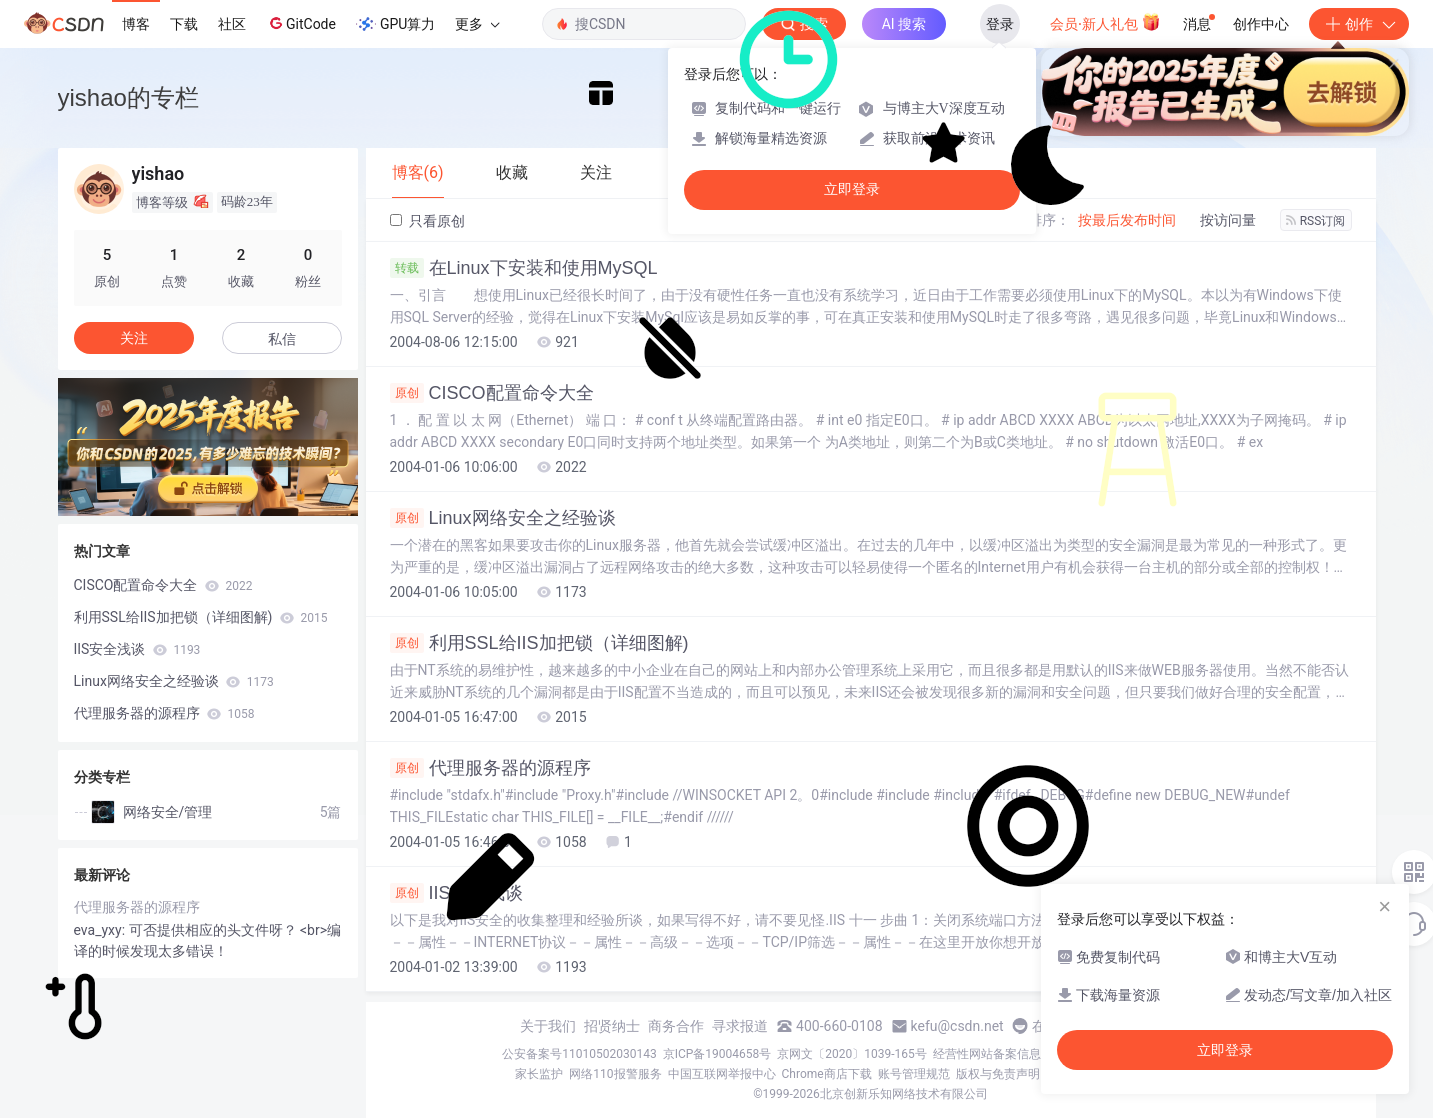 This screenshot has width=1433, height=1118. I want to click on selected radio button option, so click(1028, 826).